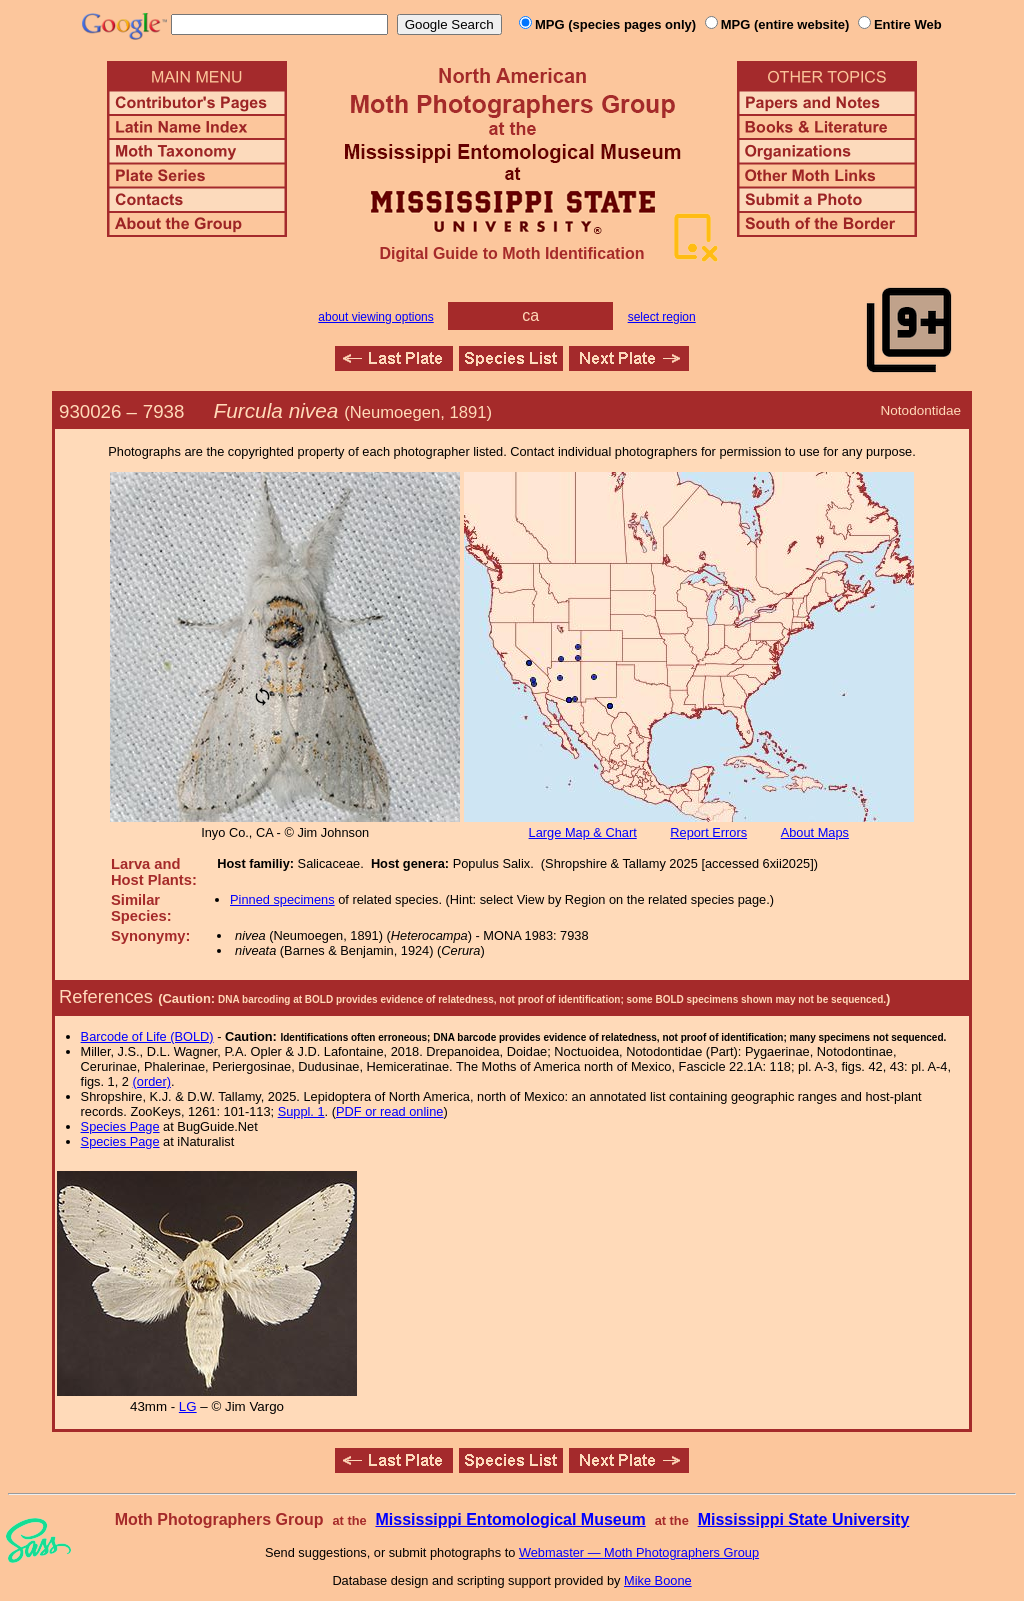 The height and width of the screenshot is (1601, 1024). What do you see at coordinates (692, 236) in the screenshot?
I see `disconnect or remove tablet device` at bounding box center [692, 236].